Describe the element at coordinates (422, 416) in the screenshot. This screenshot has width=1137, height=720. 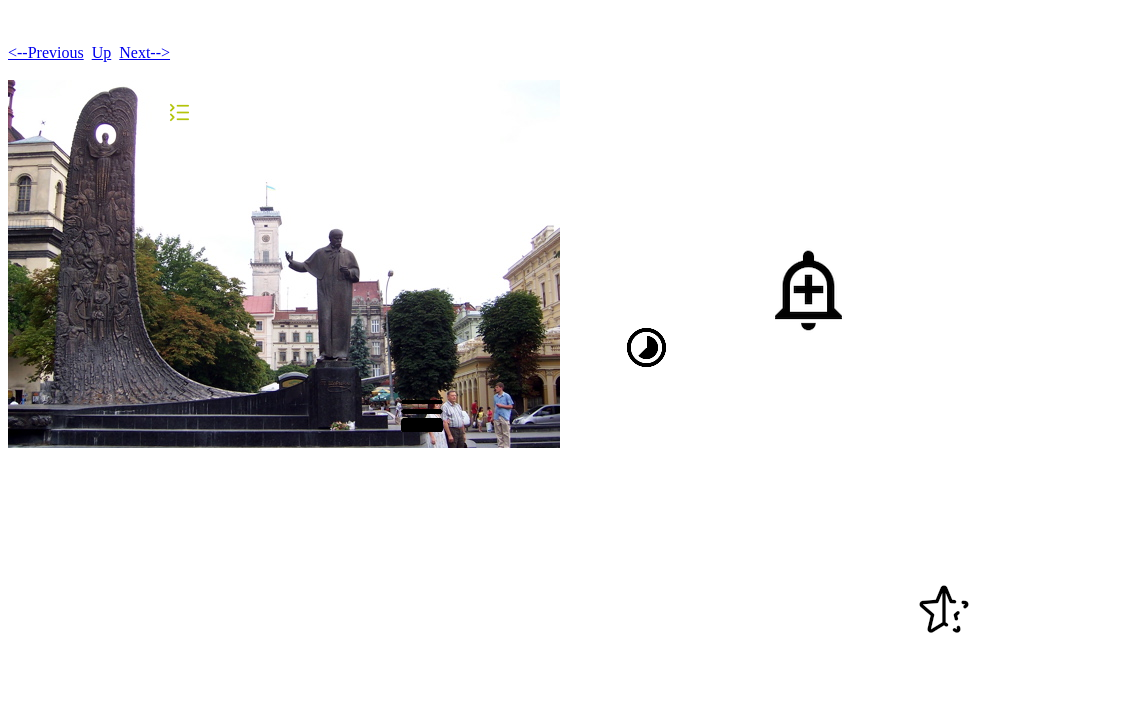
I see `split view horizontally` at that location.